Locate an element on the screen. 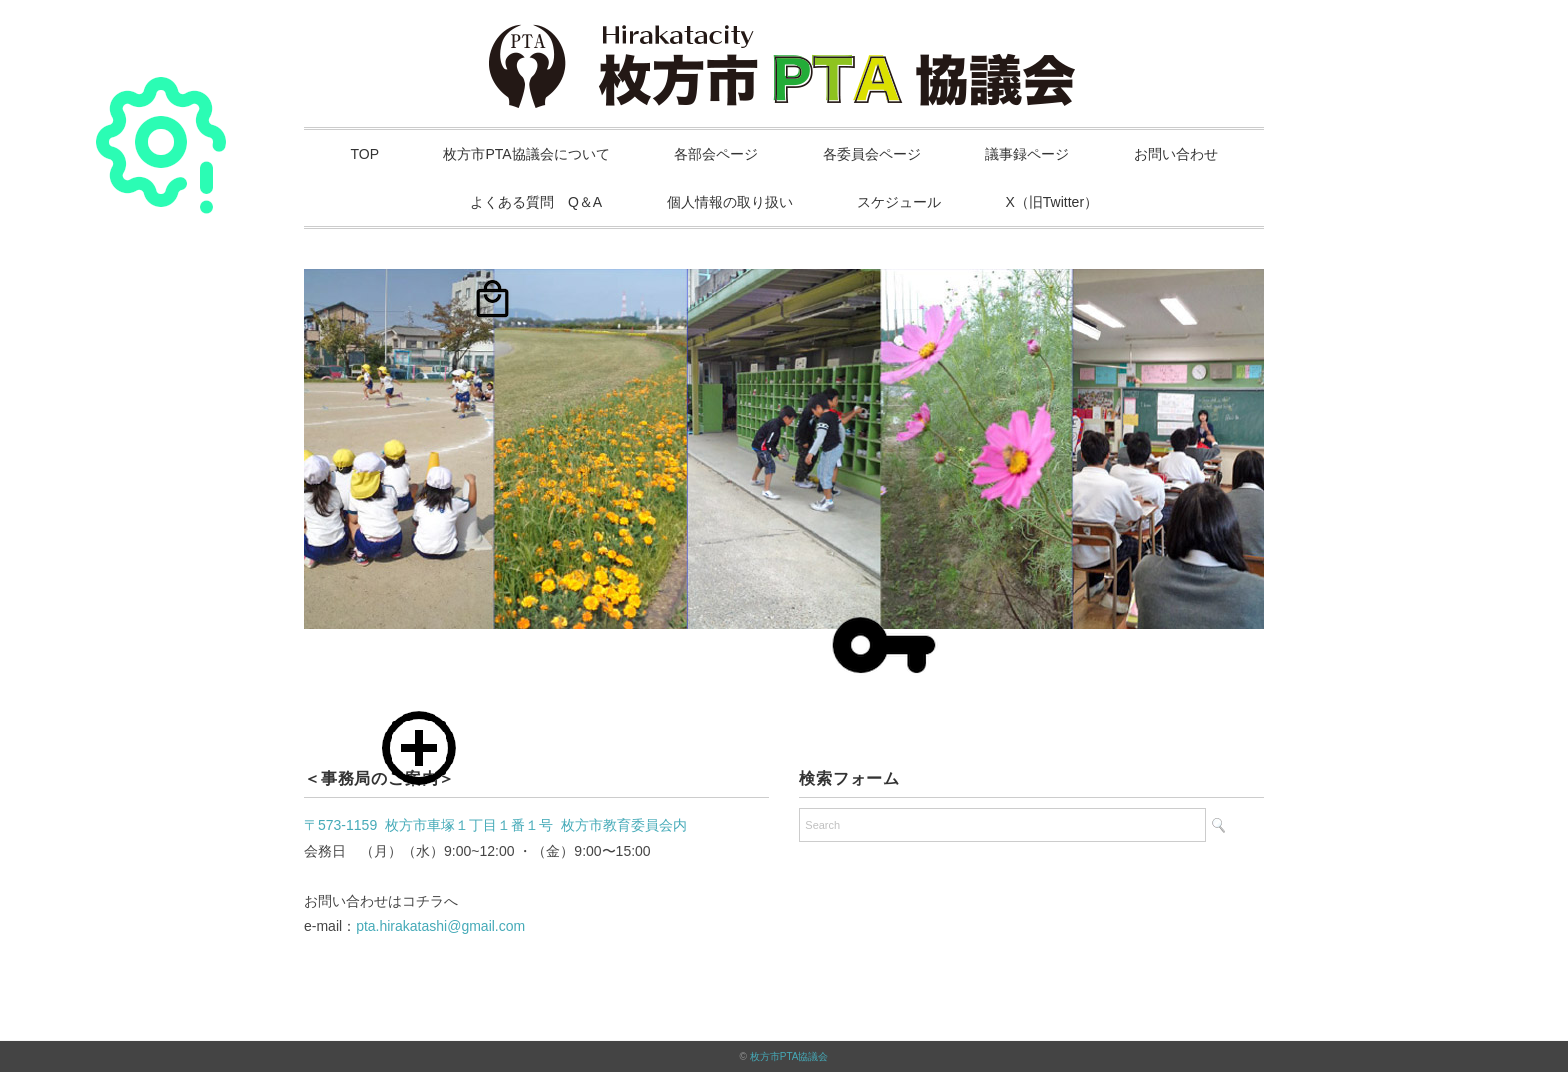 This screenshot has height=1072, width=1568. access shopping or retail features is located at coordinates (492, 299).